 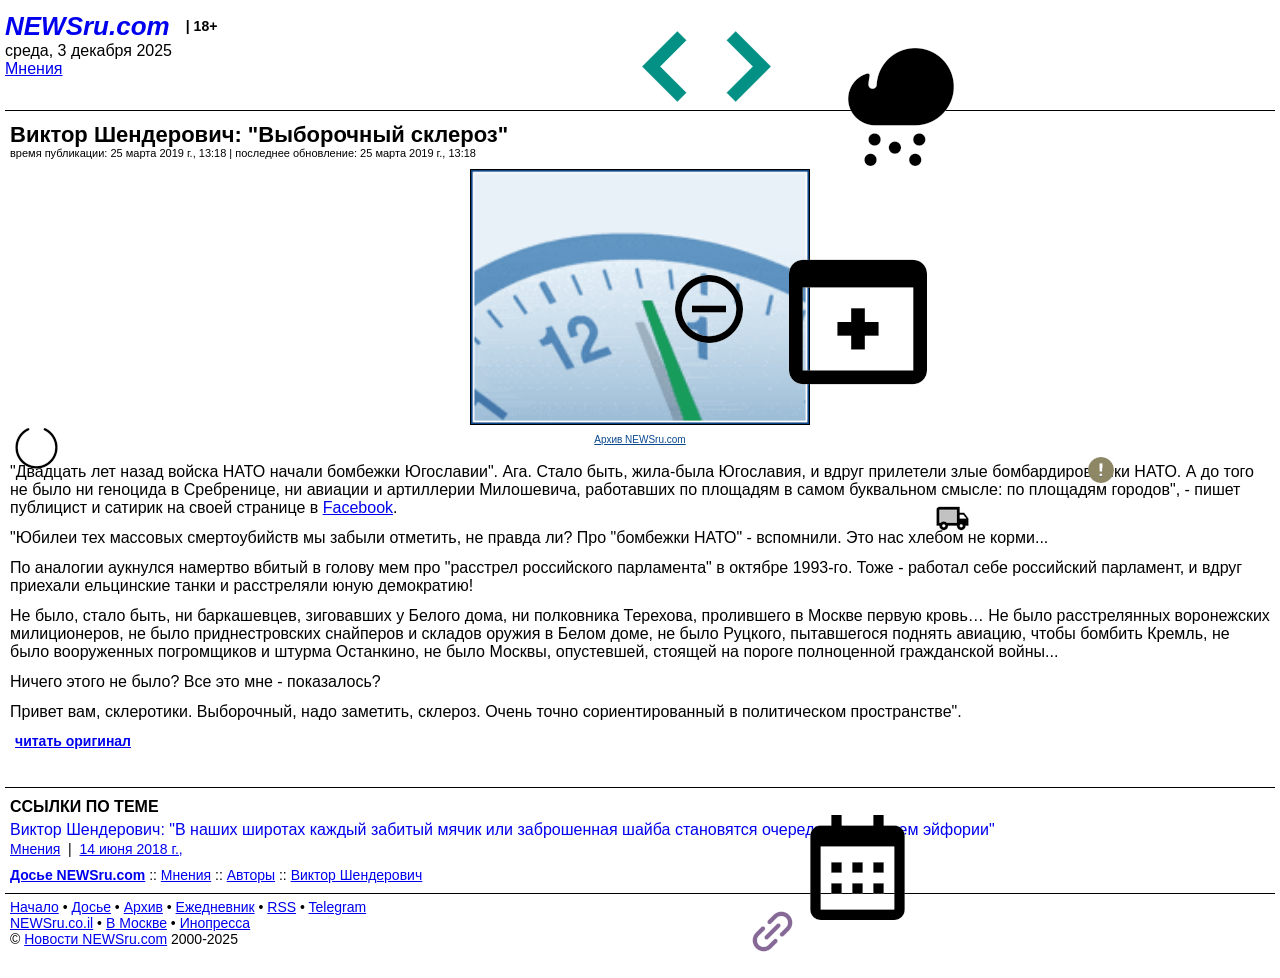 What do you see at coordinates (952, 518) in the screenshot?
I see `track your delivery status` at bounding box center [952, 518].